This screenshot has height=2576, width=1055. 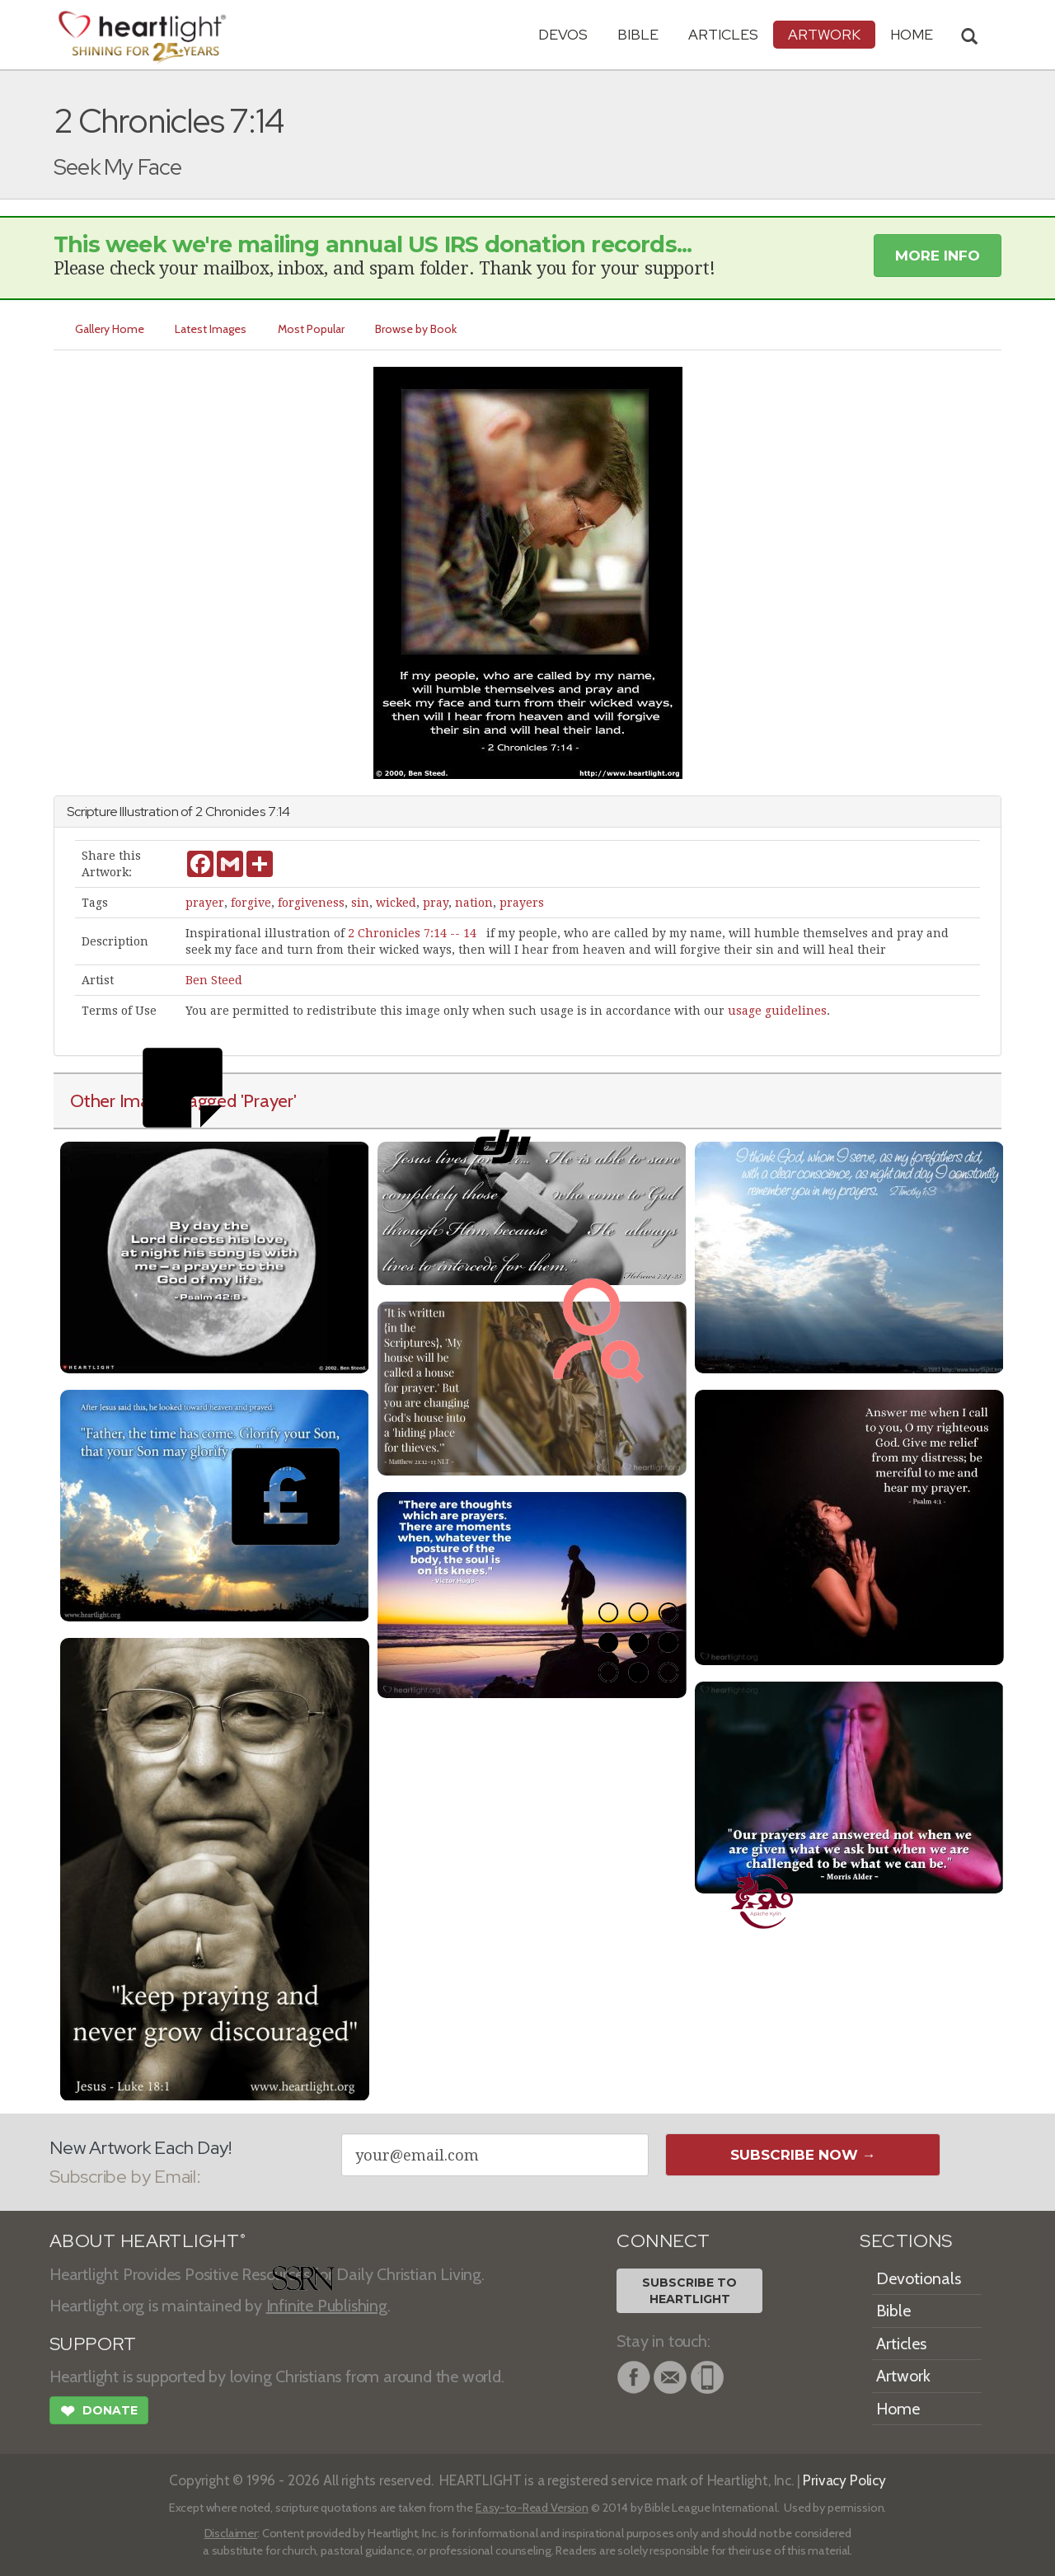 I want to click on DJI brand logo, so click(x=502, y=1147).